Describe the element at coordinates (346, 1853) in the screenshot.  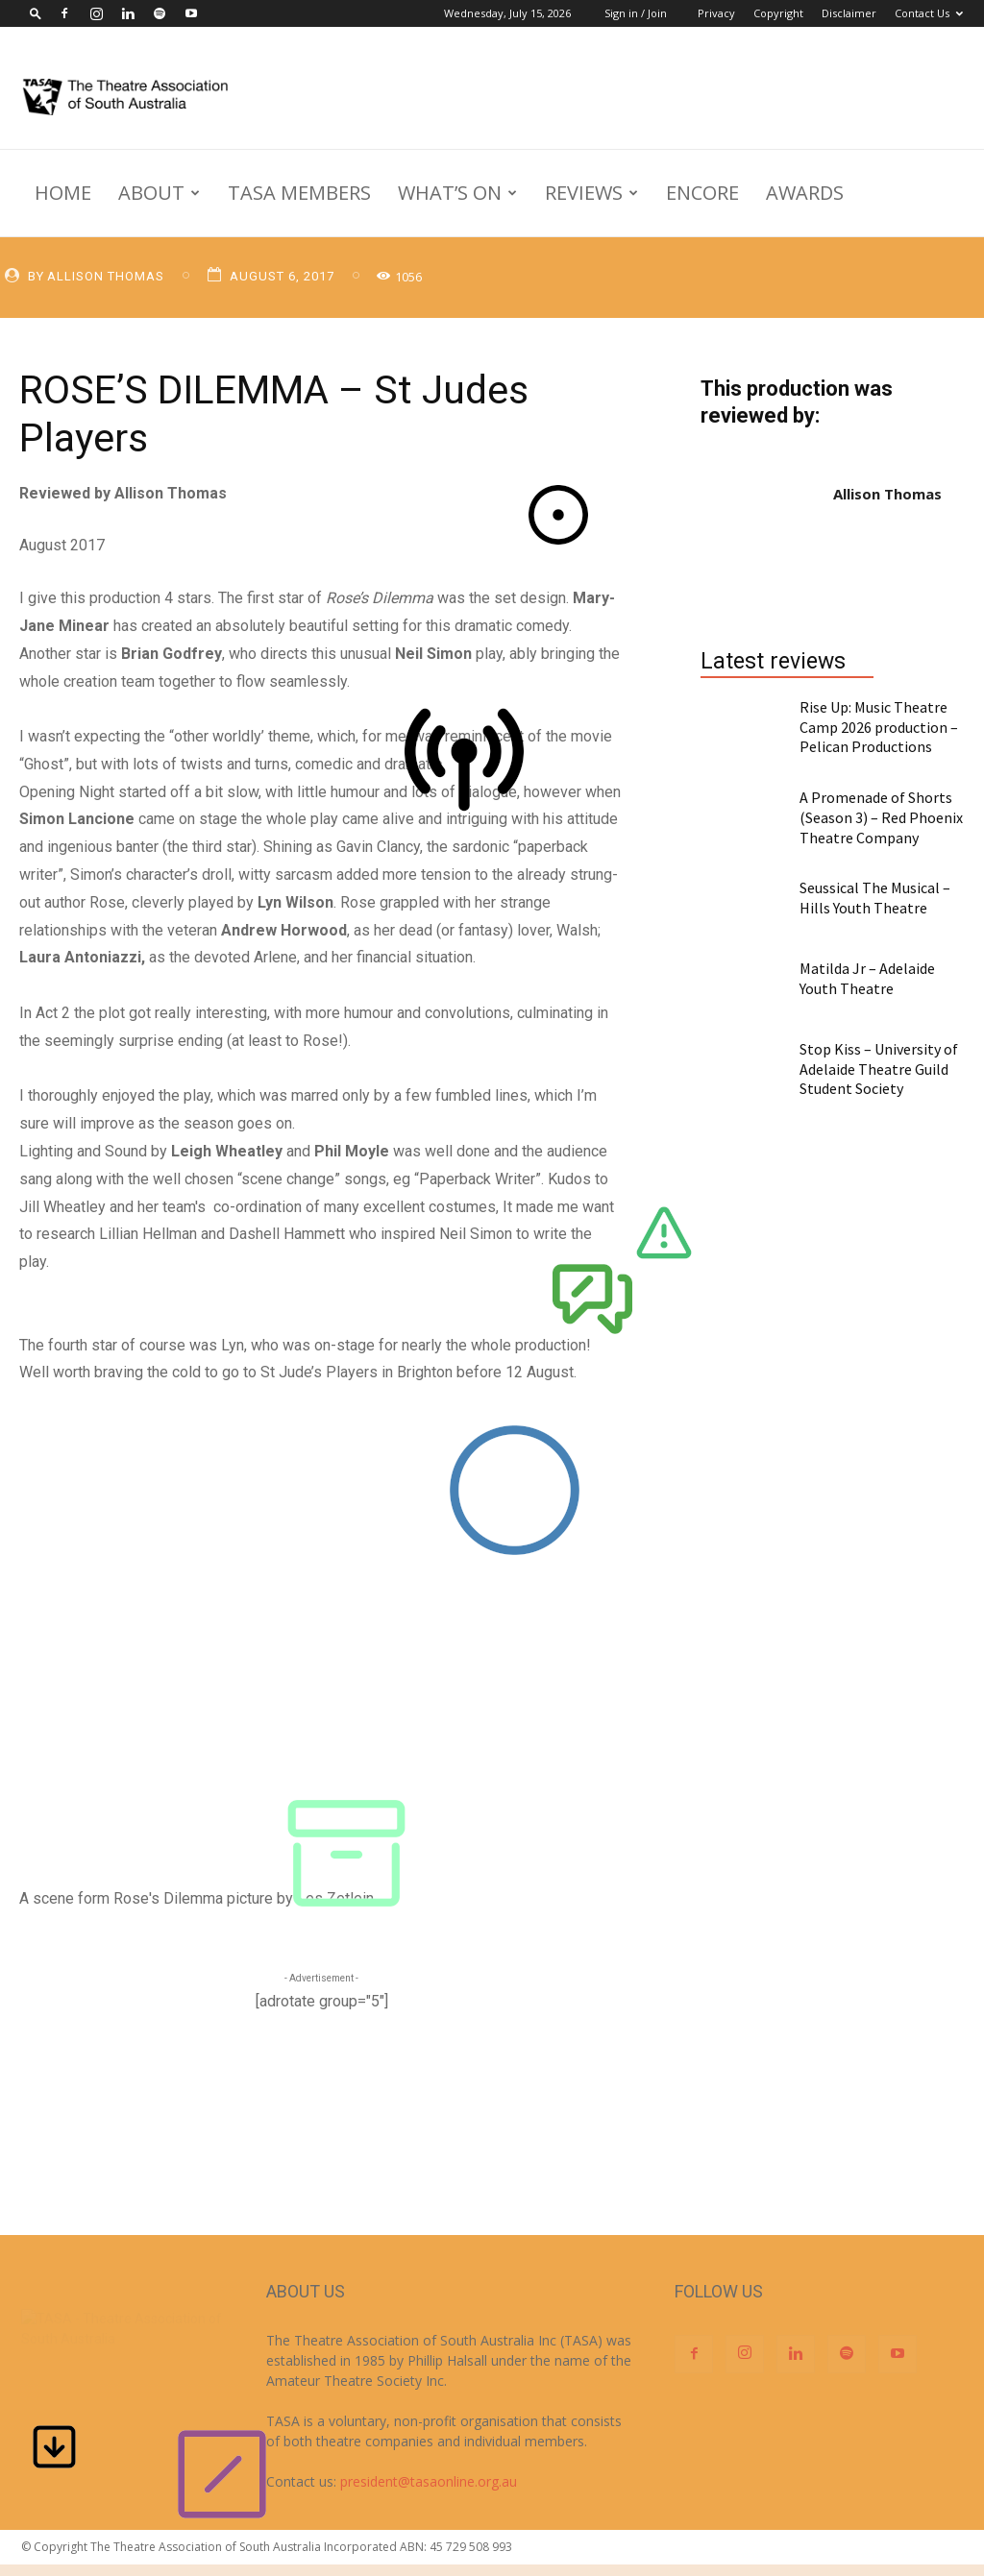
I see `archive this item` at that location.